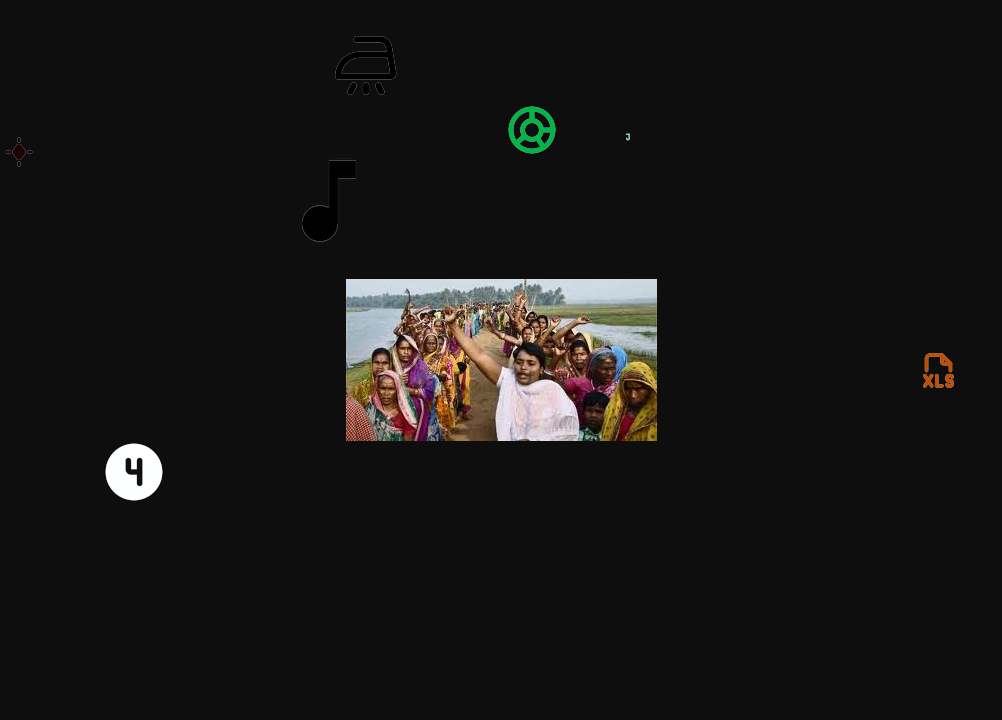  I want to click on indicates steam iron setting available, so click(366, 64).